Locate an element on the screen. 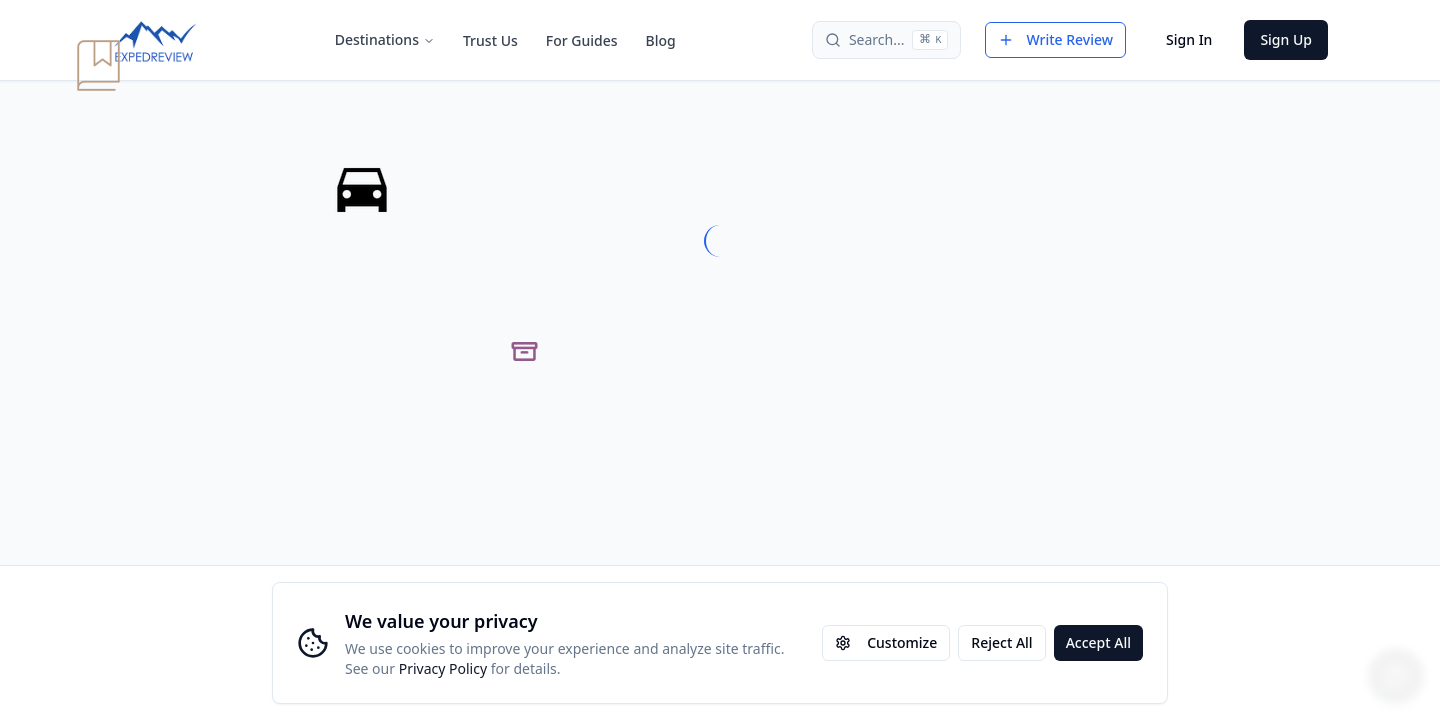 The width and height of the screenshot is (1440, 720). time to leave notification for upcoming trip is located at coordinates (362, 190).